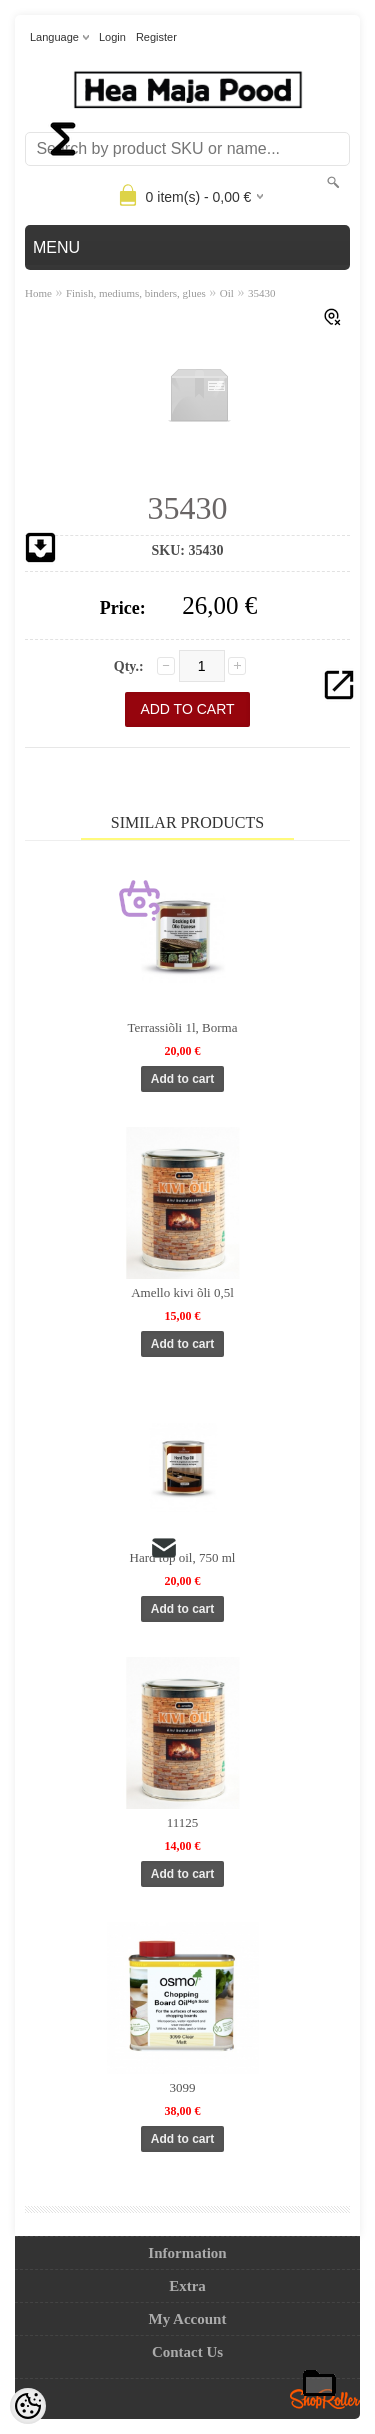 The height and width of the screenshot is (2434, 375). What do you see at coordinates (139, 898) in the screenshot?
I see `check order status or details` at bounding box center [139, 898].